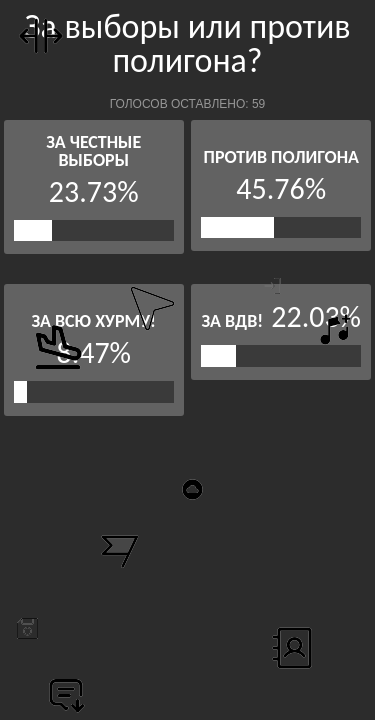 This screenshot has height=720, width=375. What do you see at coordinates (66, 694) in the screenshot?
I see `download message or conversation` at bounding box center [66, 694].